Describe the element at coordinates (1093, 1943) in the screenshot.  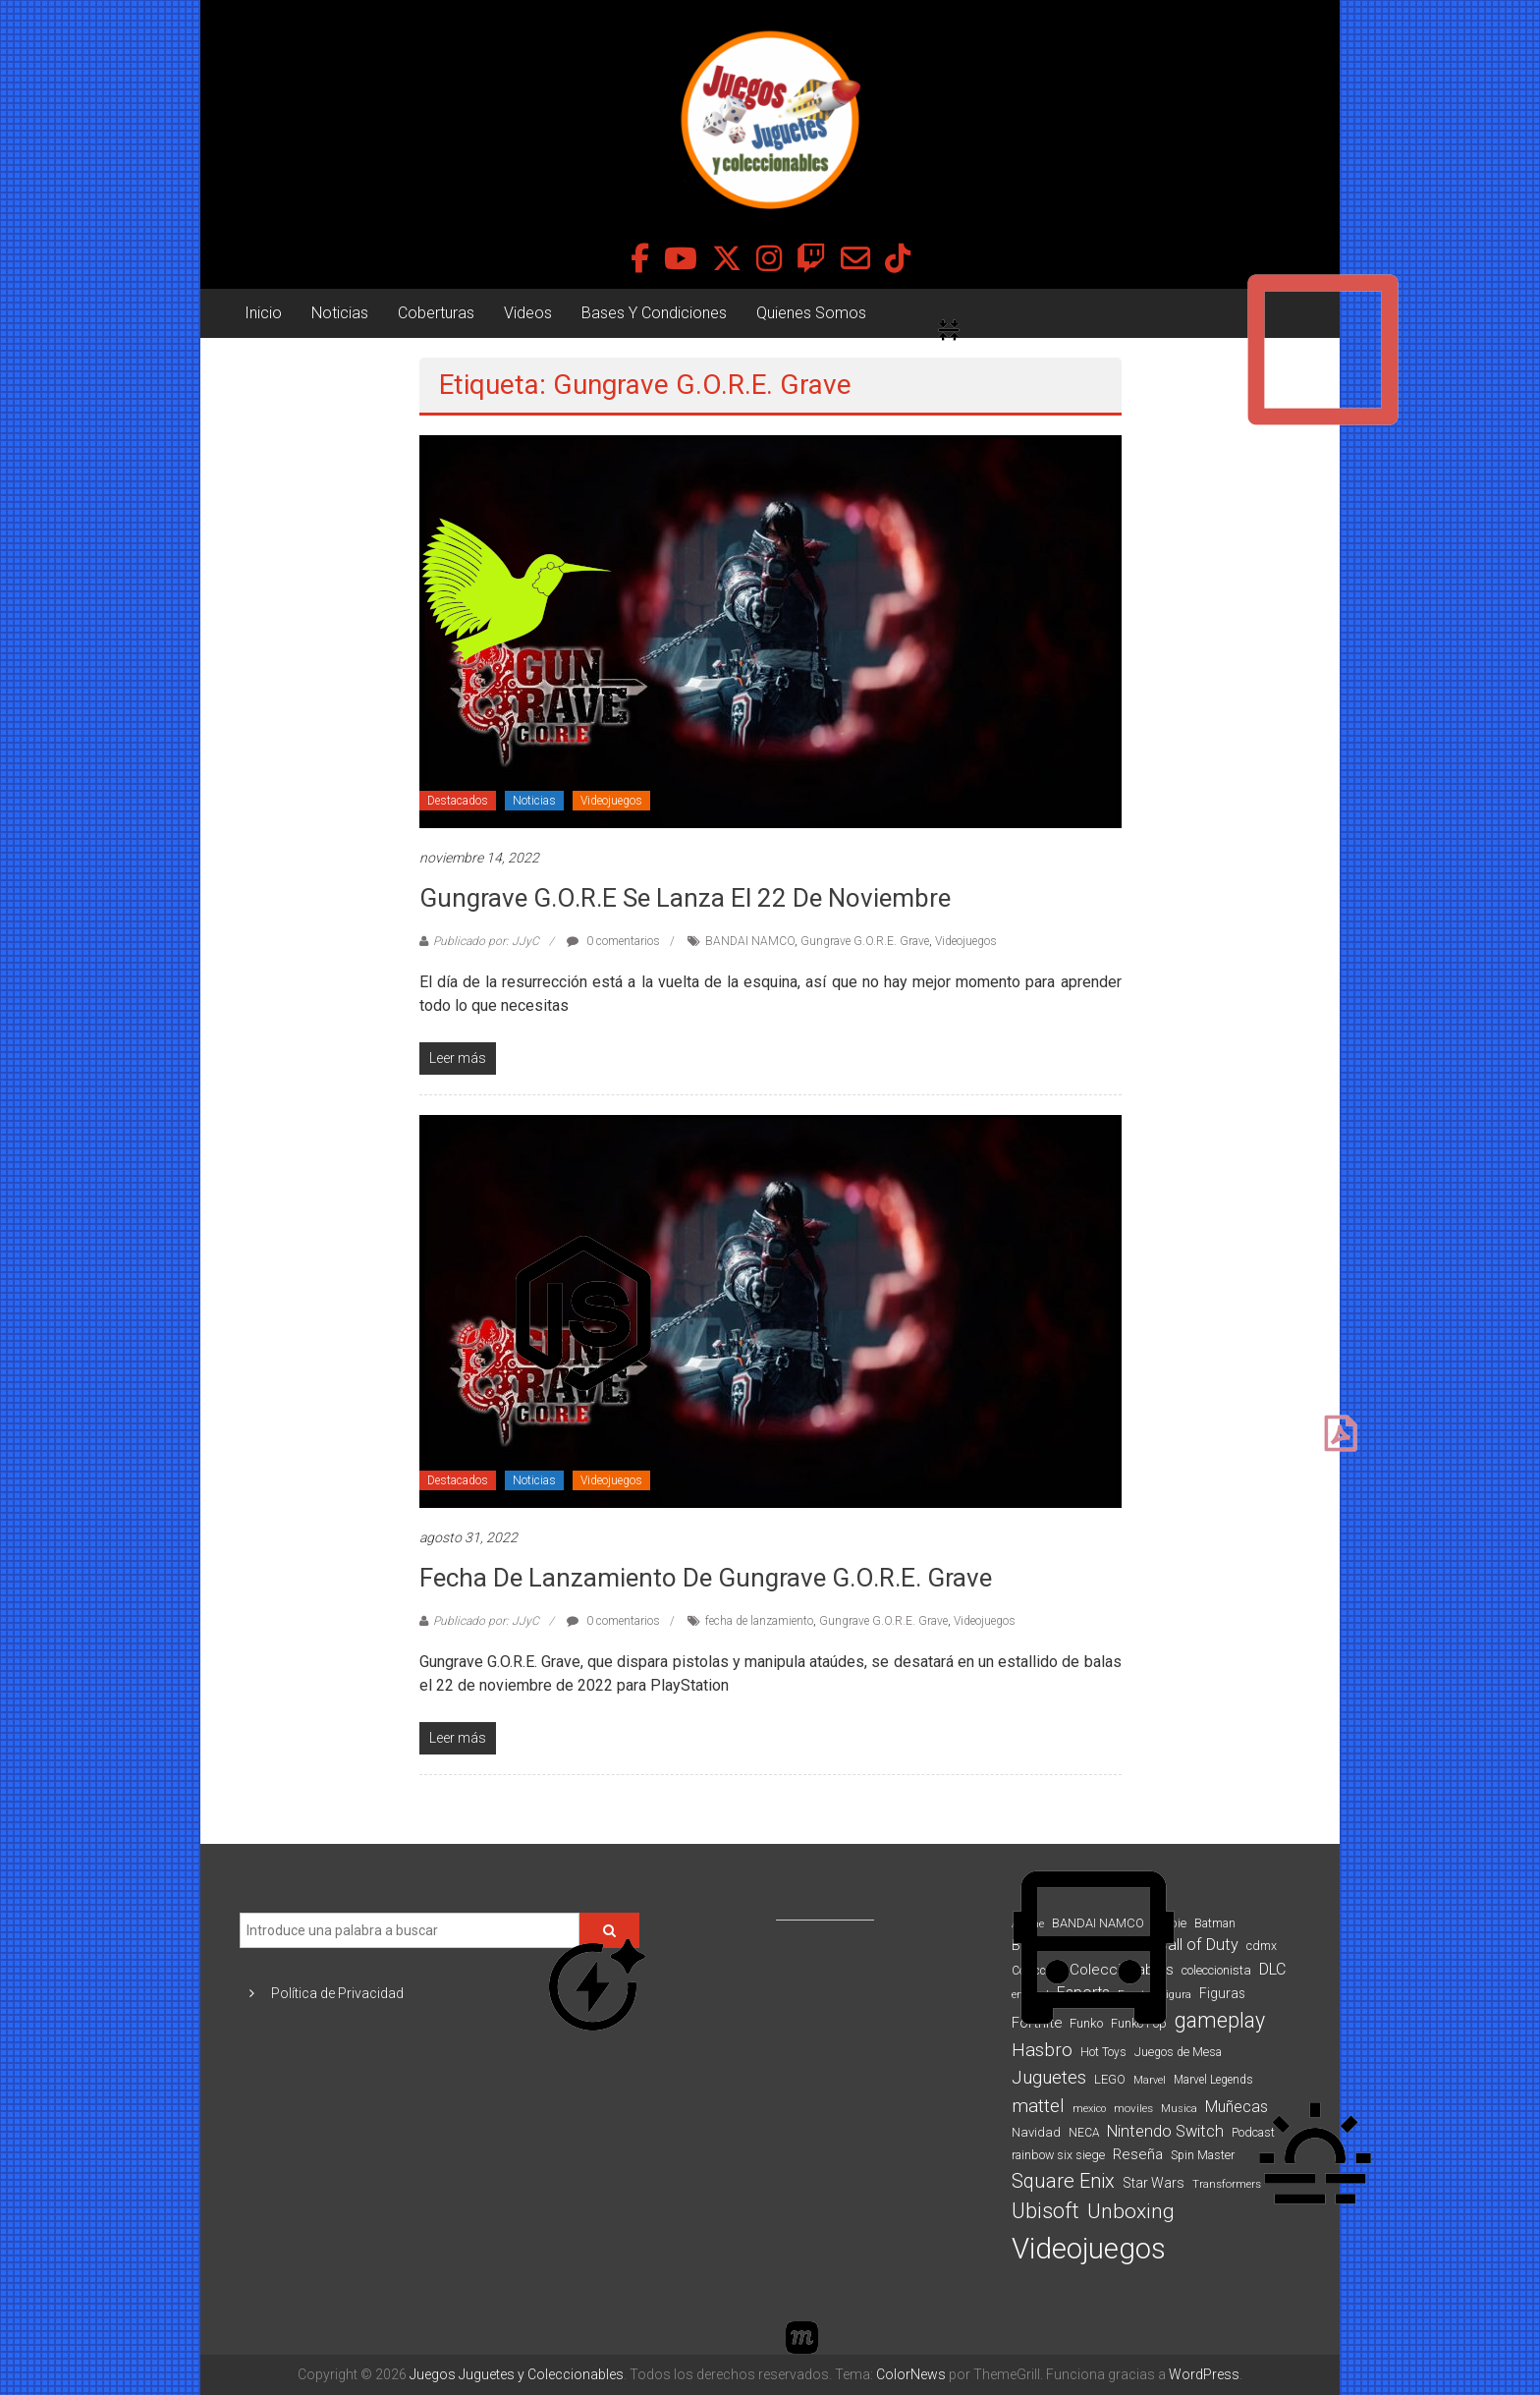
I see `view bus routes or schedules` at that location.